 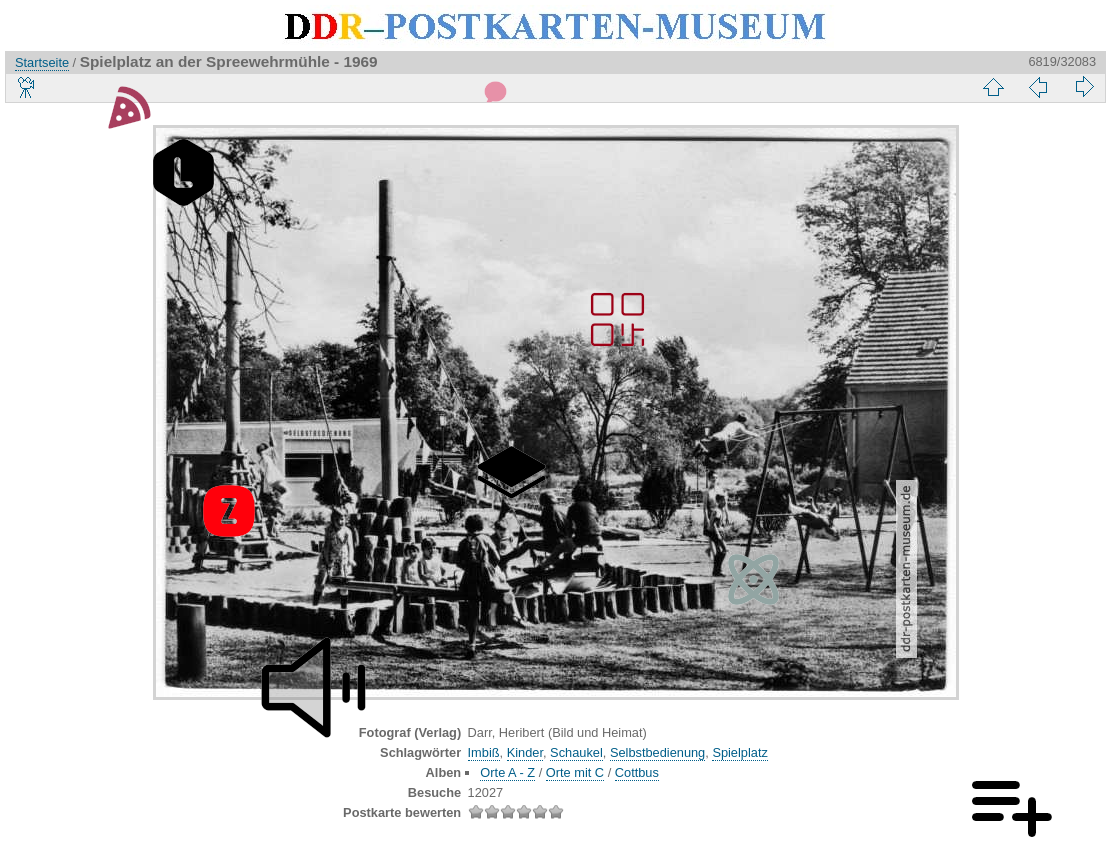 What do you see at coordinates (229, 511) in the screenshot?
I see `app icon for a service or brand starting with "Z"` at bounding box center [229, 511].